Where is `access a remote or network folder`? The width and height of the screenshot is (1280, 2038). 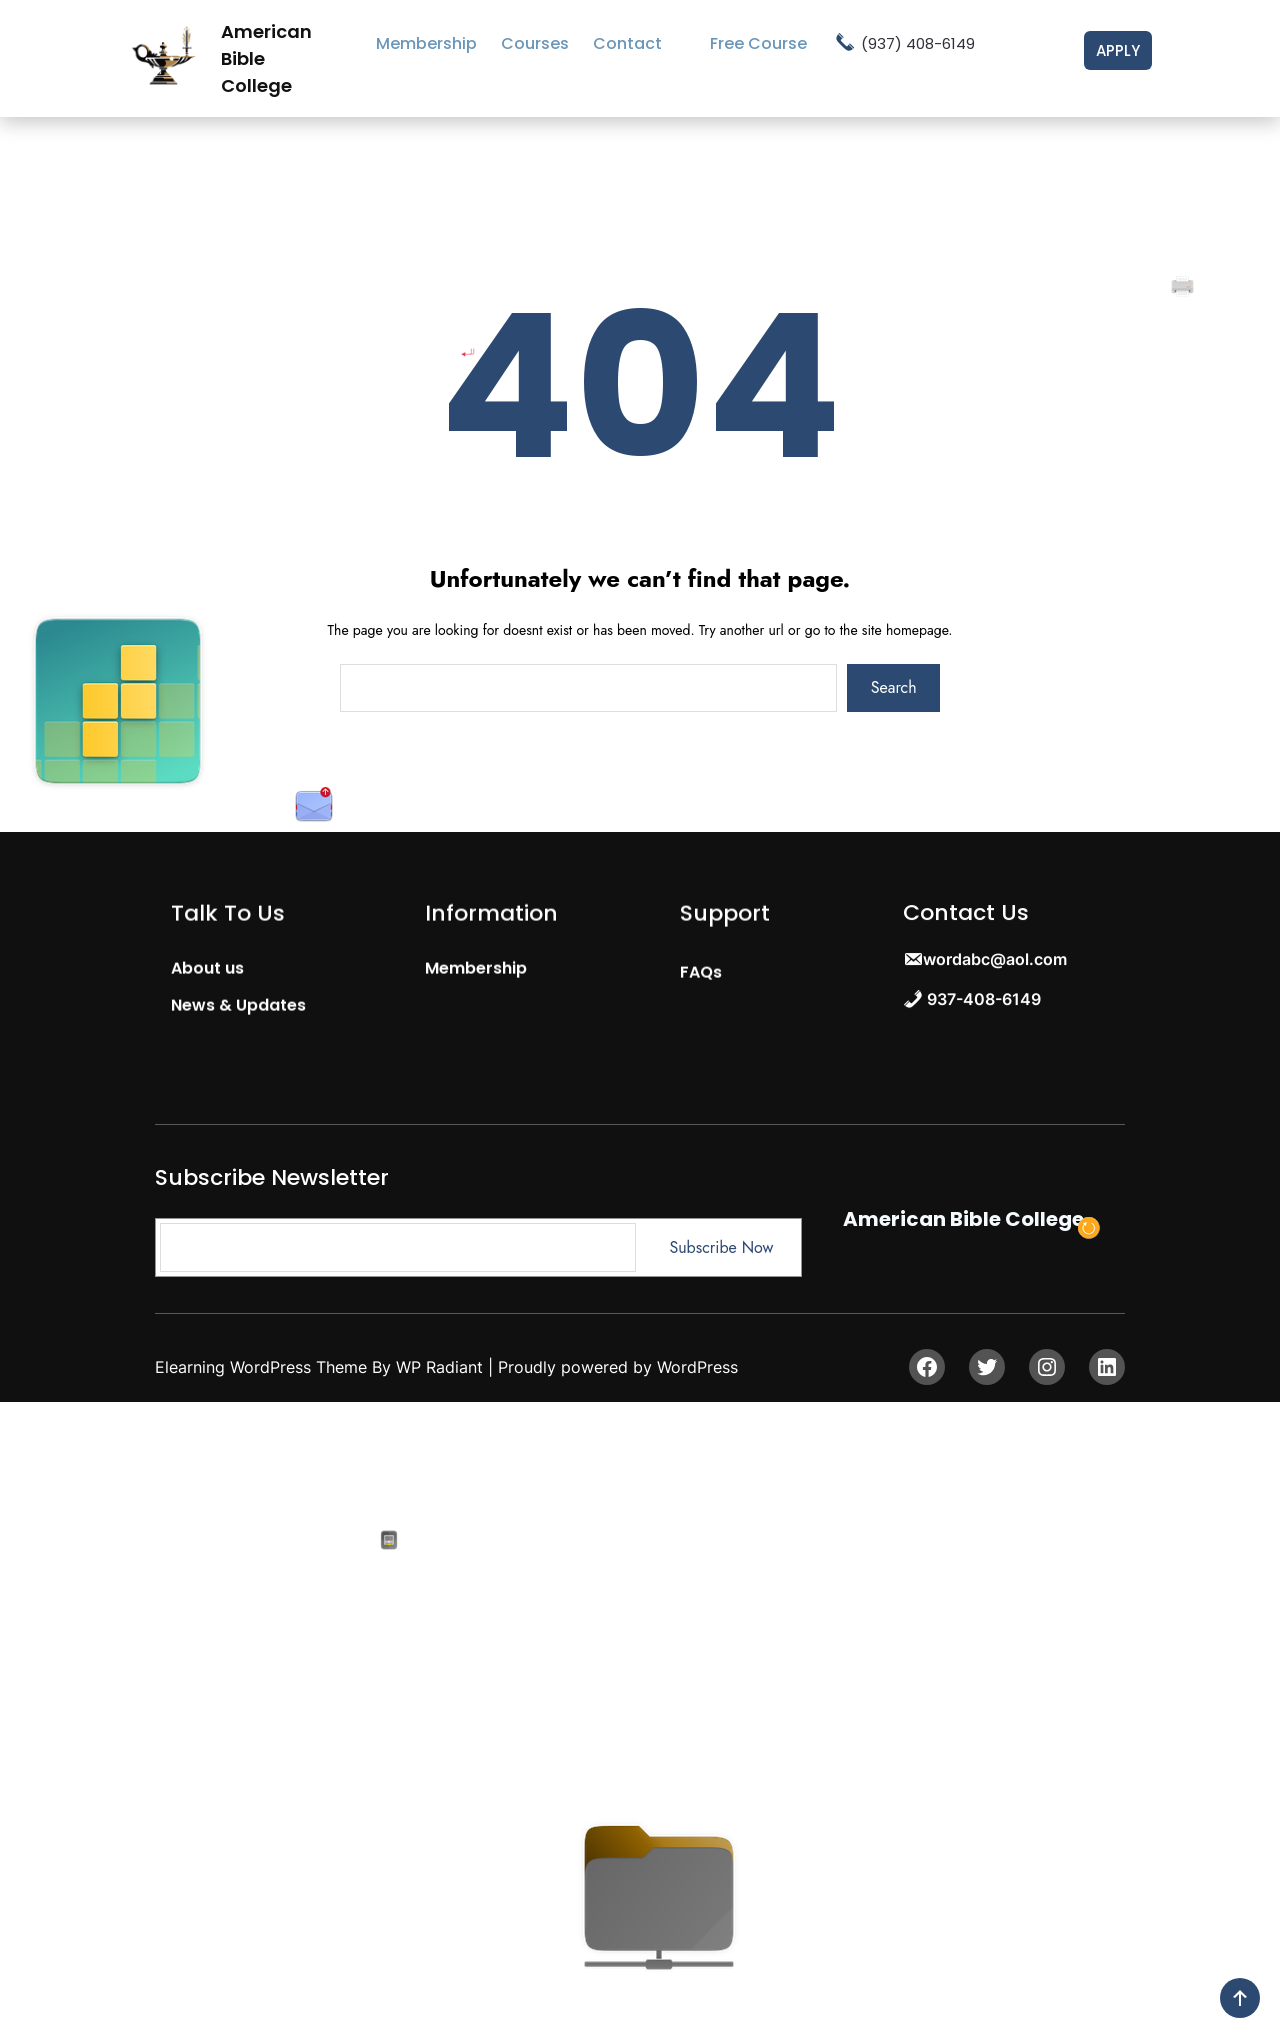
access a remote or network folder is located at coordinates (659, 1895).